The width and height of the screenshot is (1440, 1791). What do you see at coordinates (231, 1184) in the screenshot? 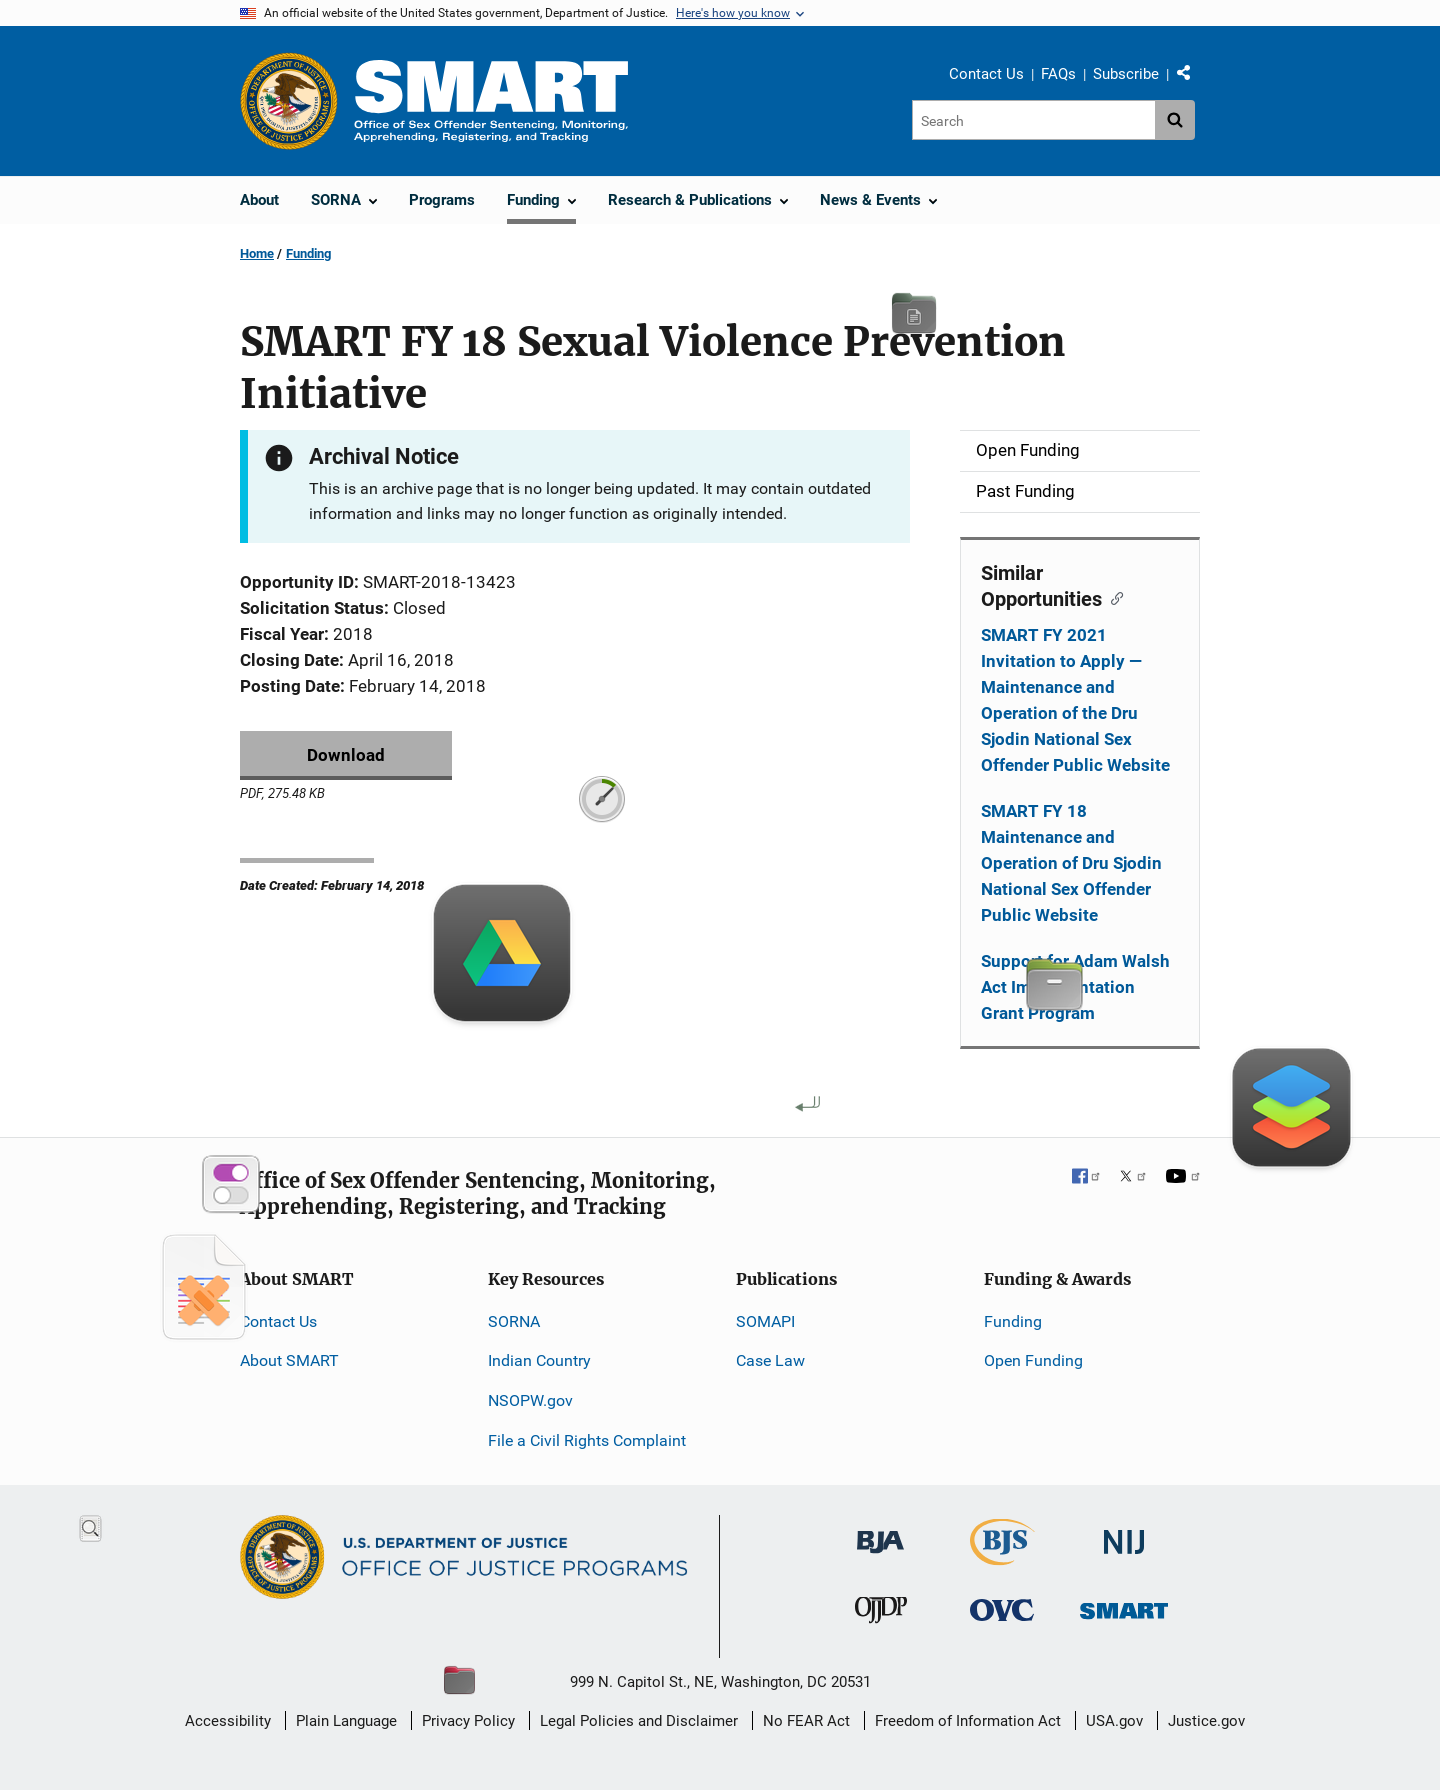
I see `open gnome tweaks to customize desktop settings` at bounding box center [231, 1184].